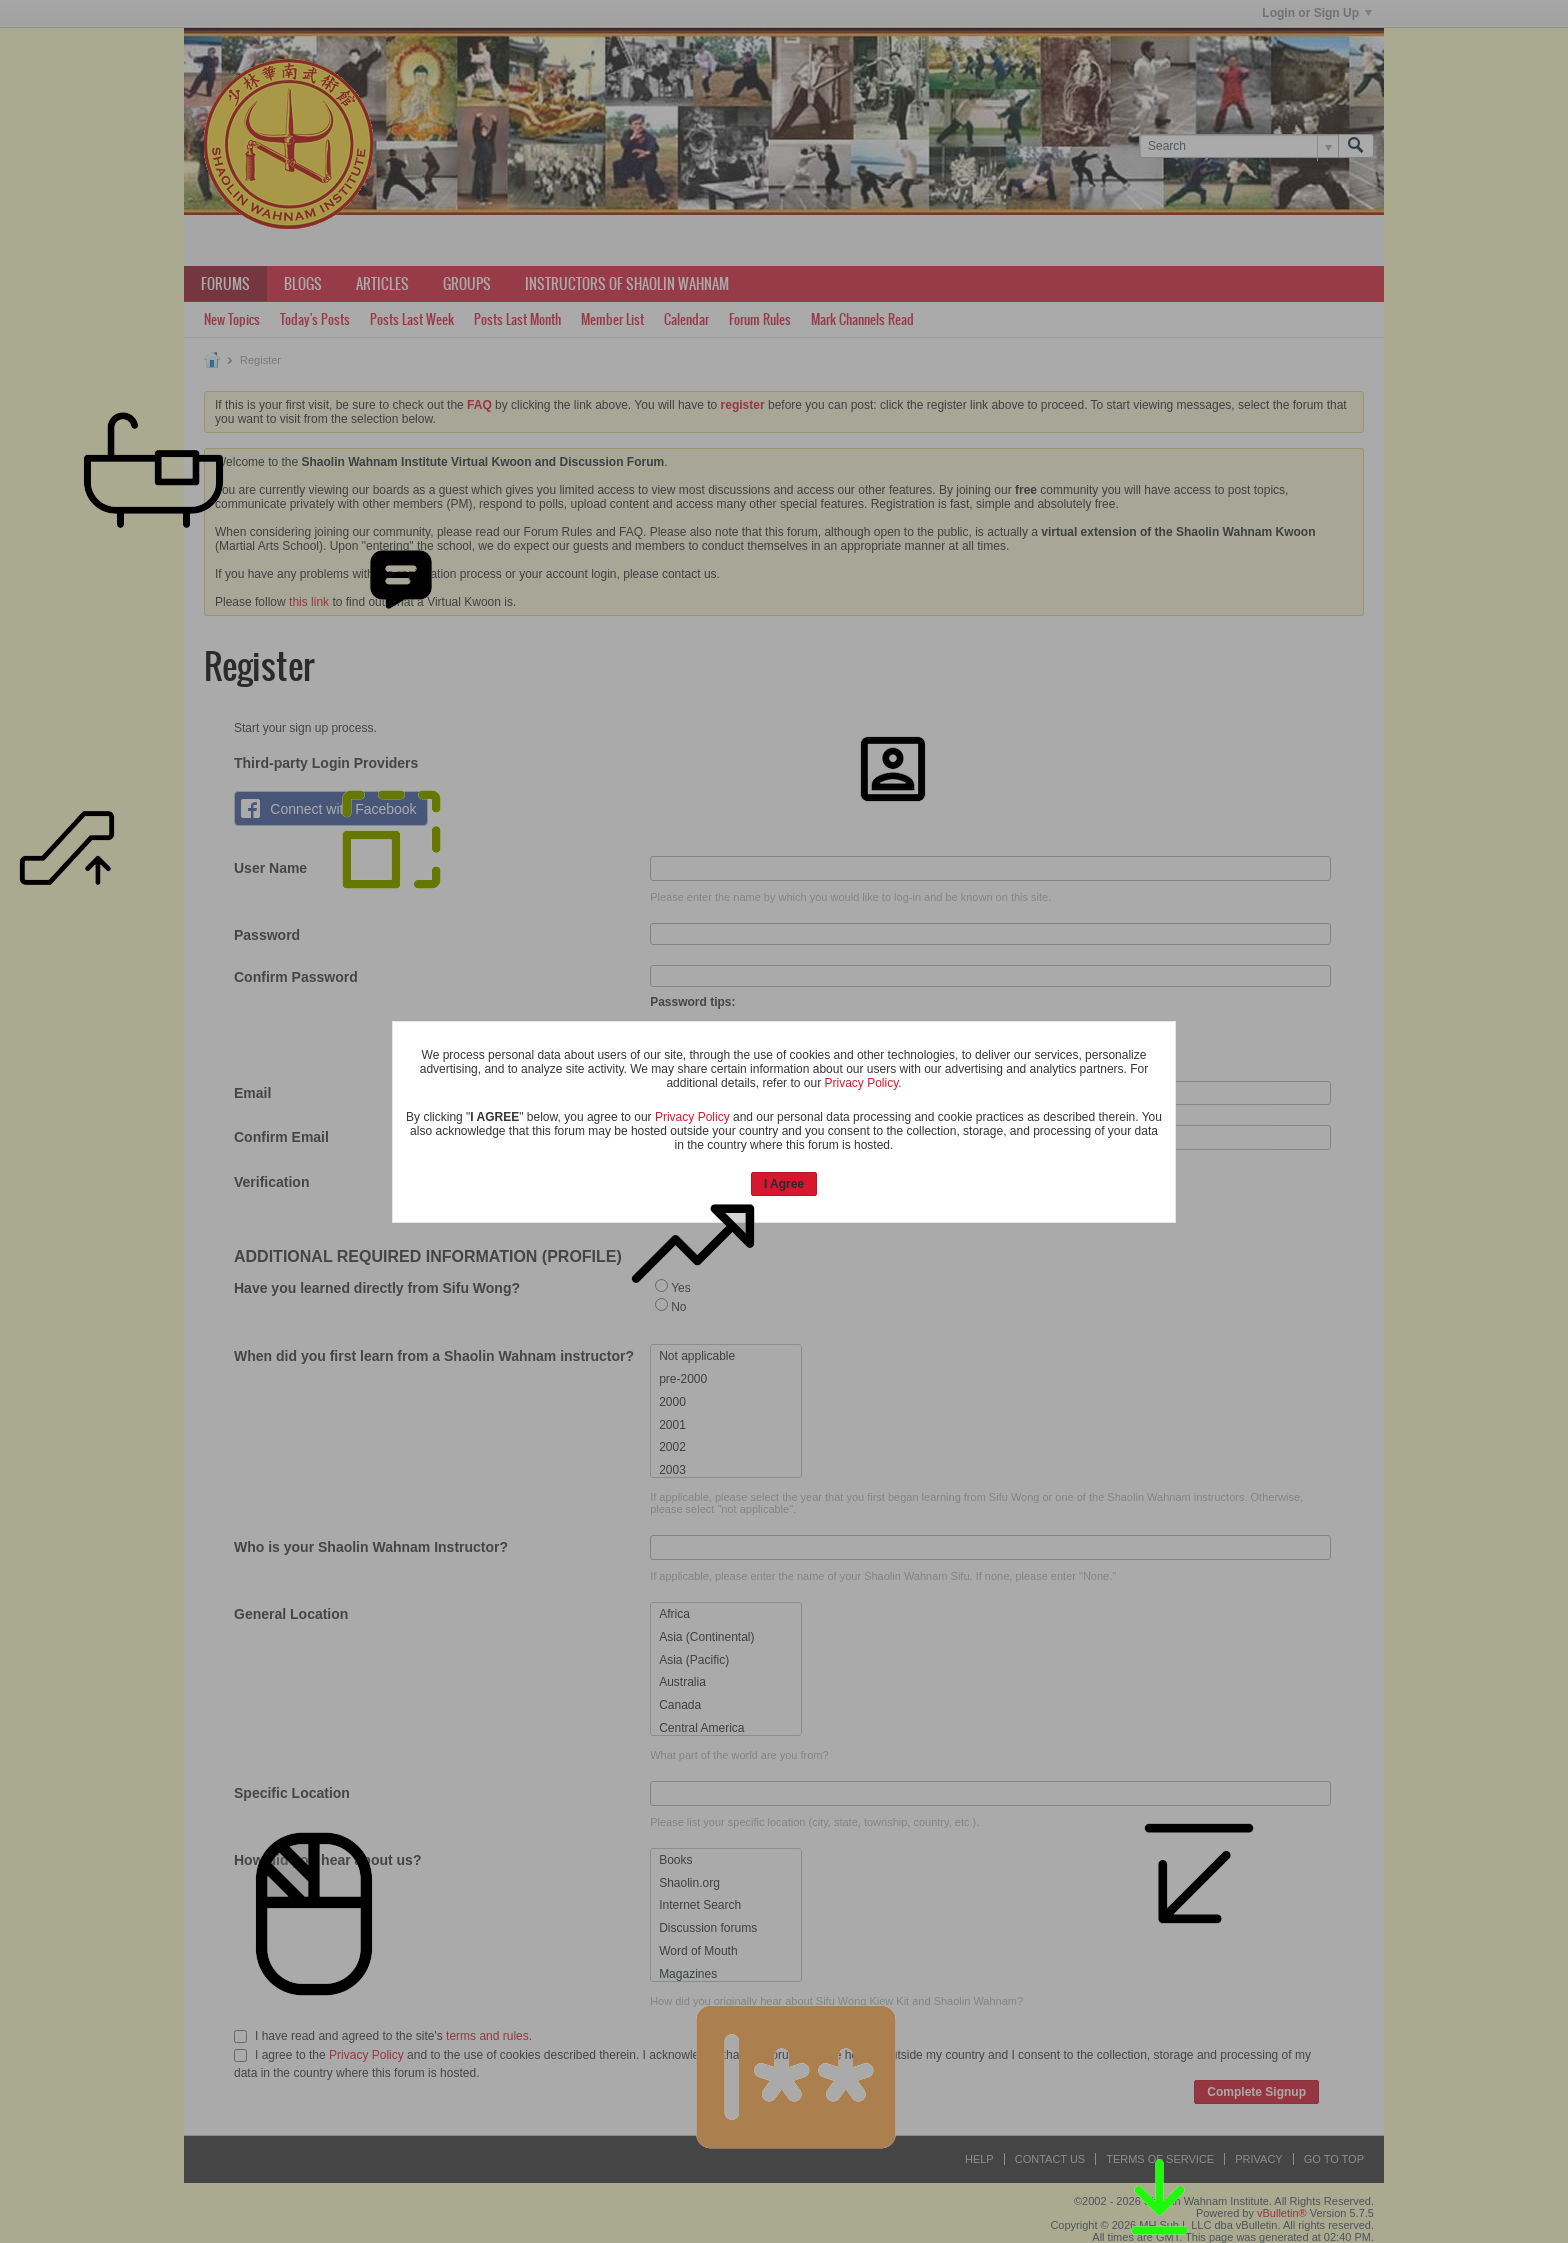 The image size is (1568, 2243). What do you see at coordinates (153, 472) in the screenshot?
I see `indicates bathroom amenities available` at bounding box center [153, 472].